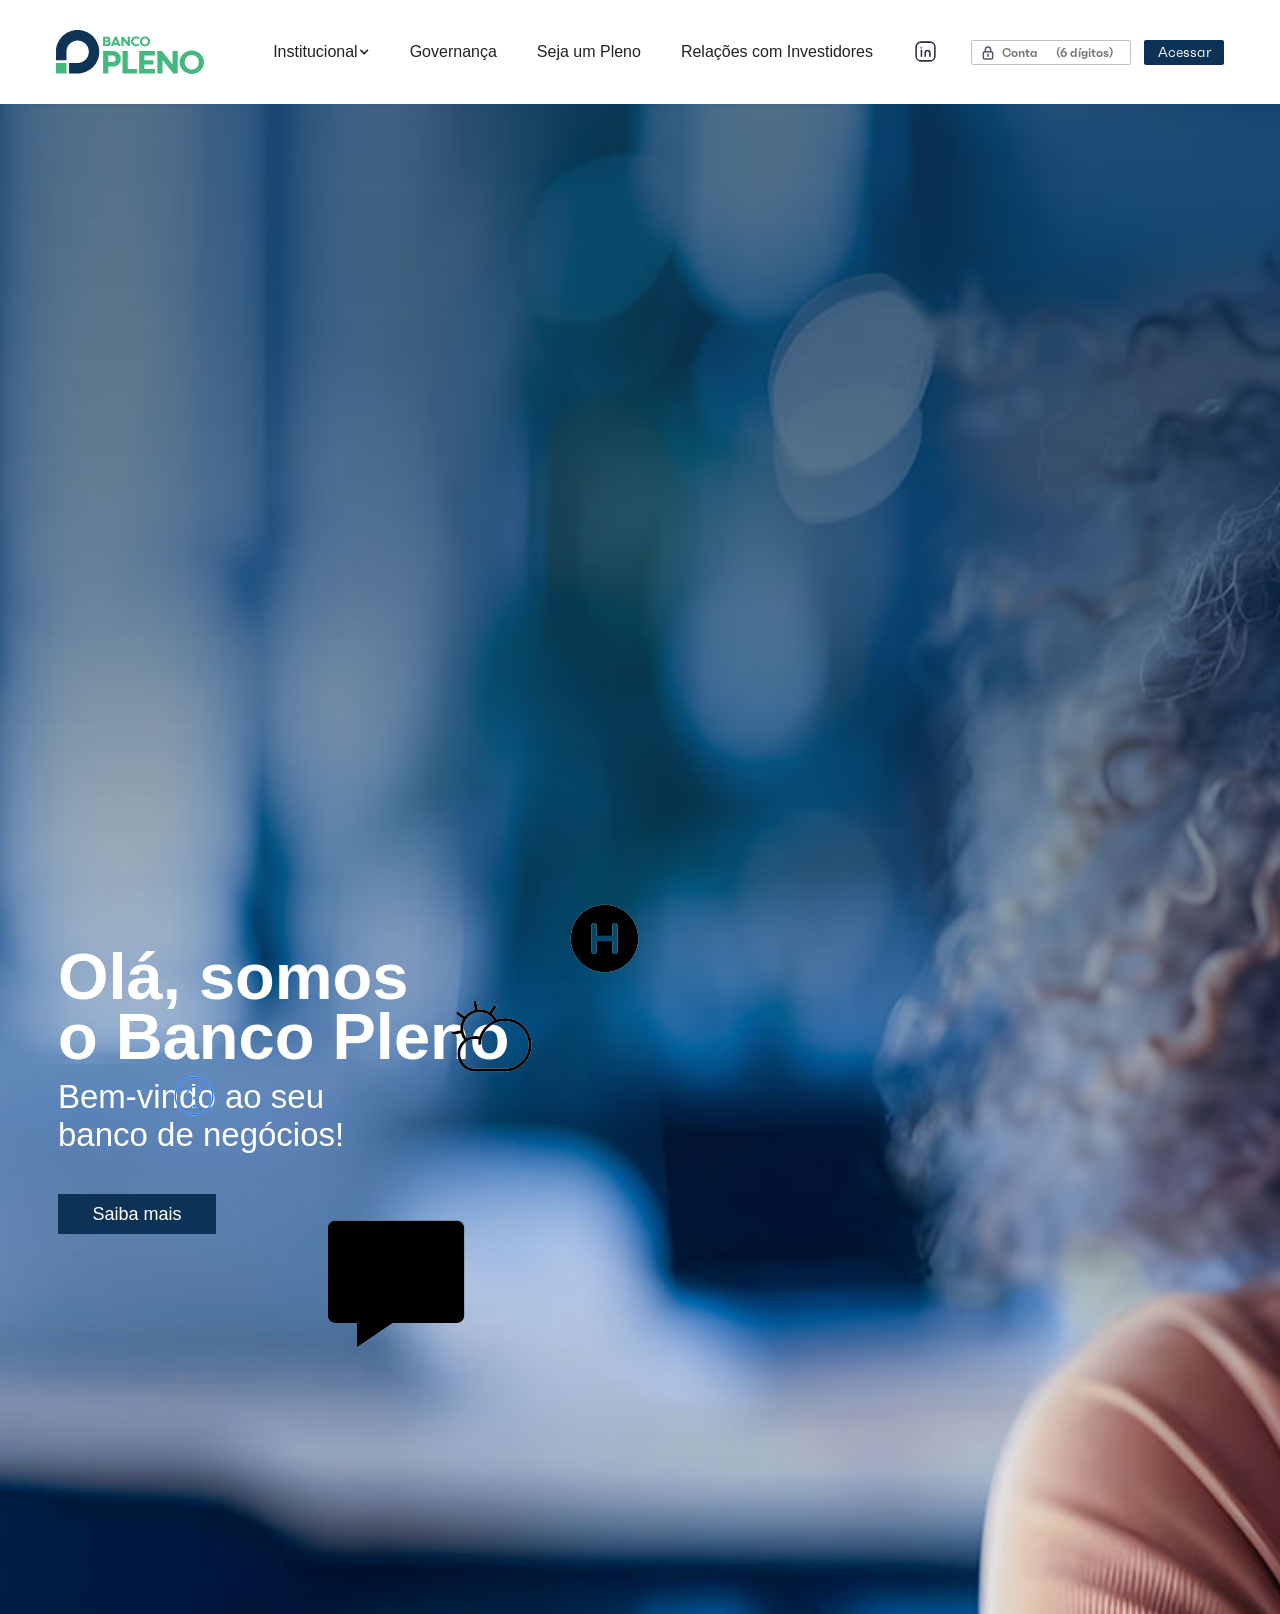 This screenshot has width=1280, height=1614. Describe the element at coordinates (491, 1037) in the screenshot. I see `view current weather conditions` at that location.